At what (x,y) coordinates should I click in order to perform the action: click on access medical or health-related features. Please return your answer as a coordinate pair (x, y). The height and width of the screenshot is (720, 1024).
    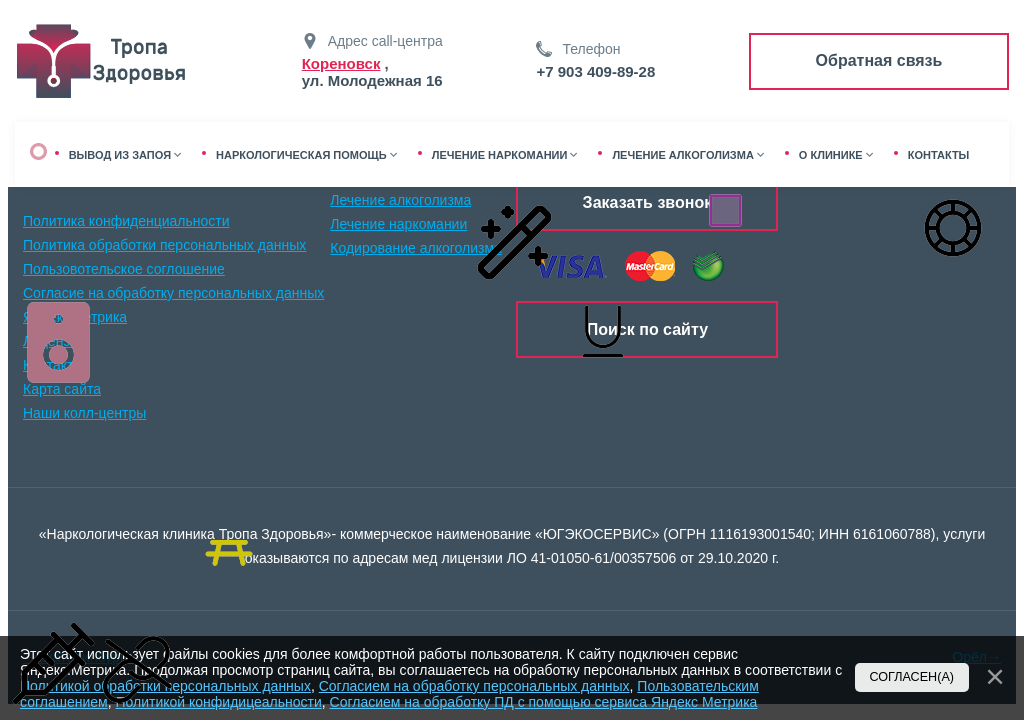
    Looking at the image, I should click on (53, 663).